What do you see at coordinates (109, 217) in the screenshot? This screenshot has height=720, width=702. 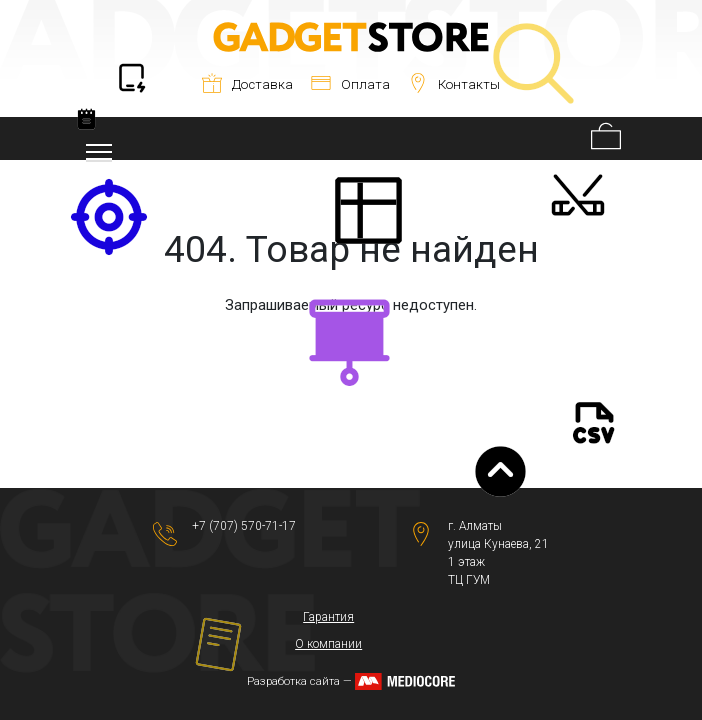 I see `center map on current location` at bounding box center [109, 217].